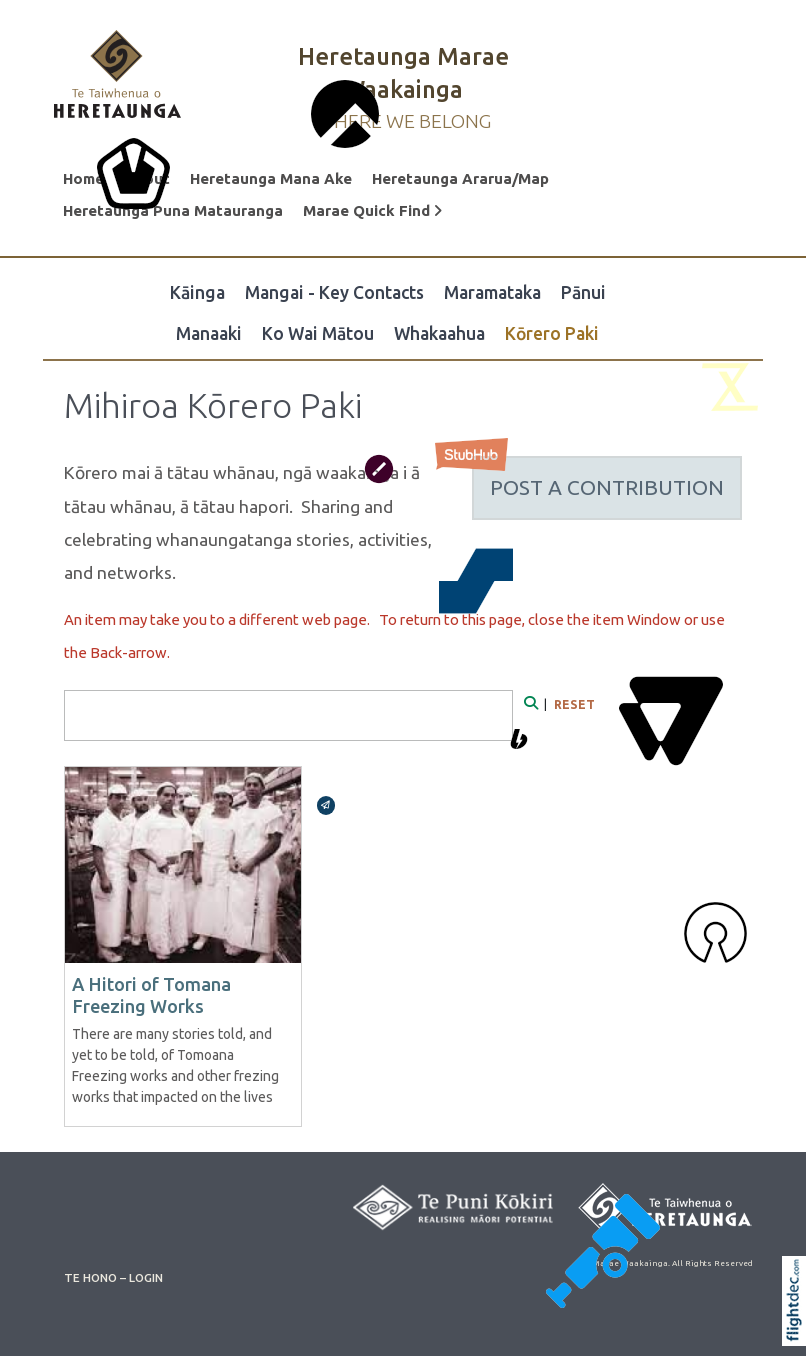 The width and height of the screenshot is (806, 1356). I want to click on Rocky Linux logo, so click(345, 114).